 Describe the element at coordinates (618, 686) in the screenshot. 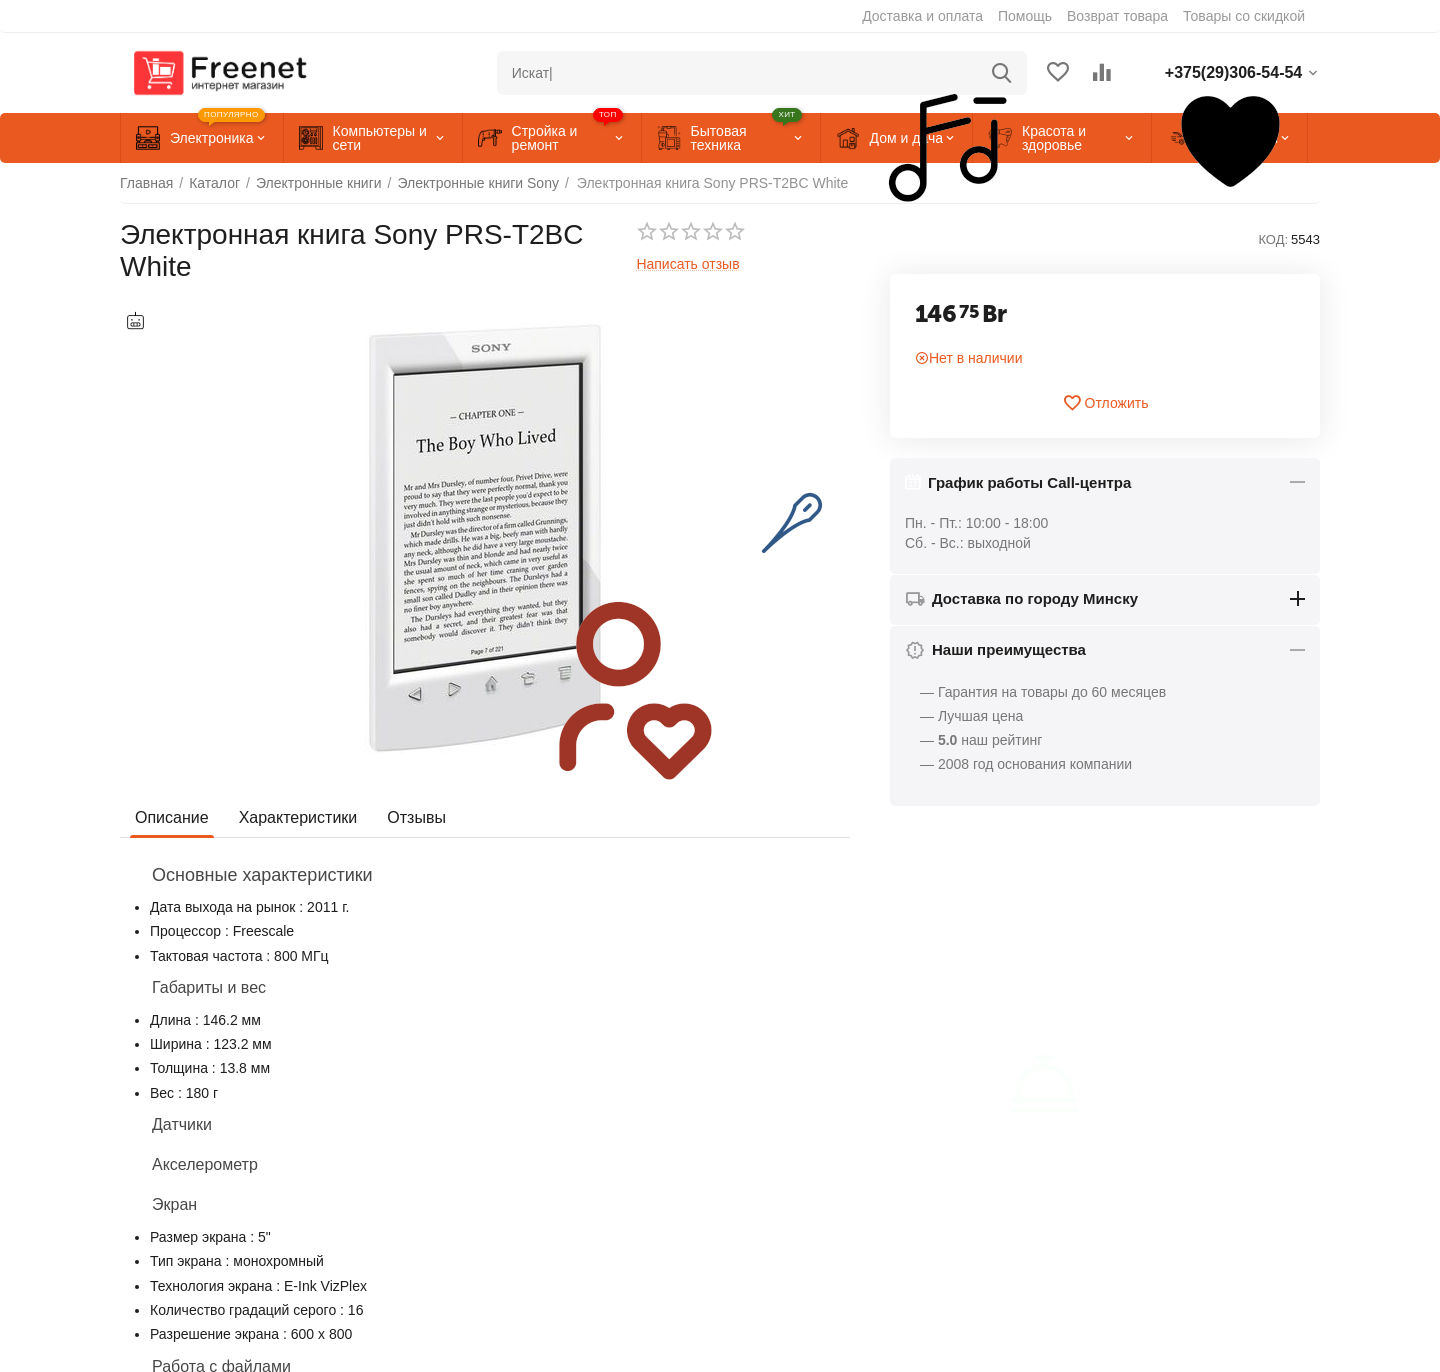

I see `add user to favorites` at that location.